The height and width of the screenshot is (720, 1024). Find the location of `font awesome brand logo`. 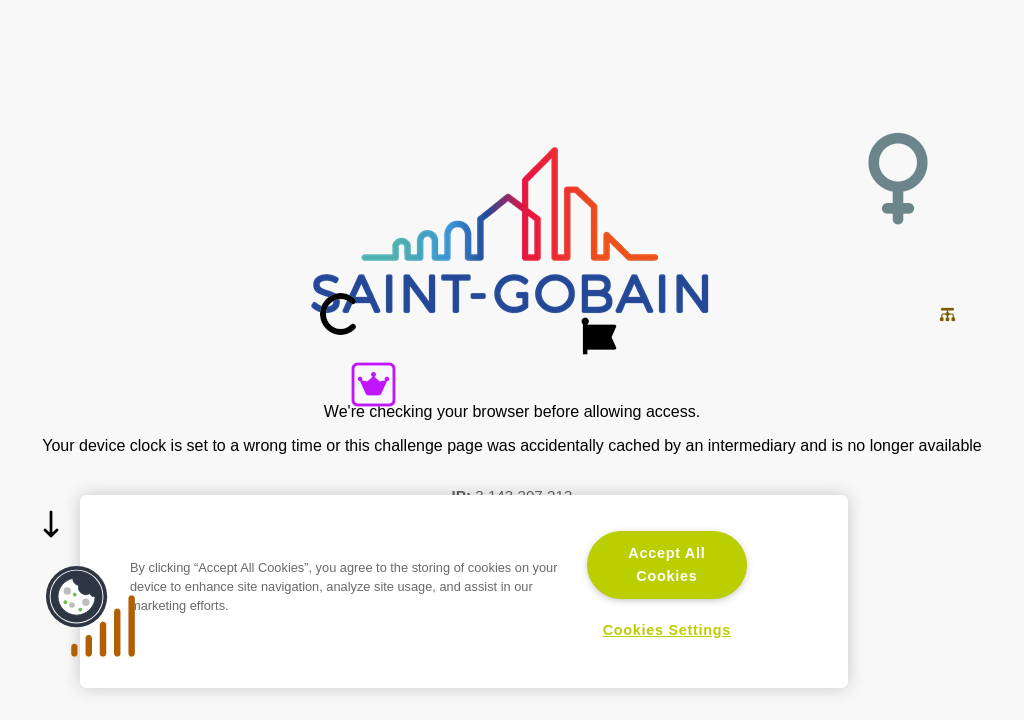

font awesome brand logo is located at coordinates (599, 336).